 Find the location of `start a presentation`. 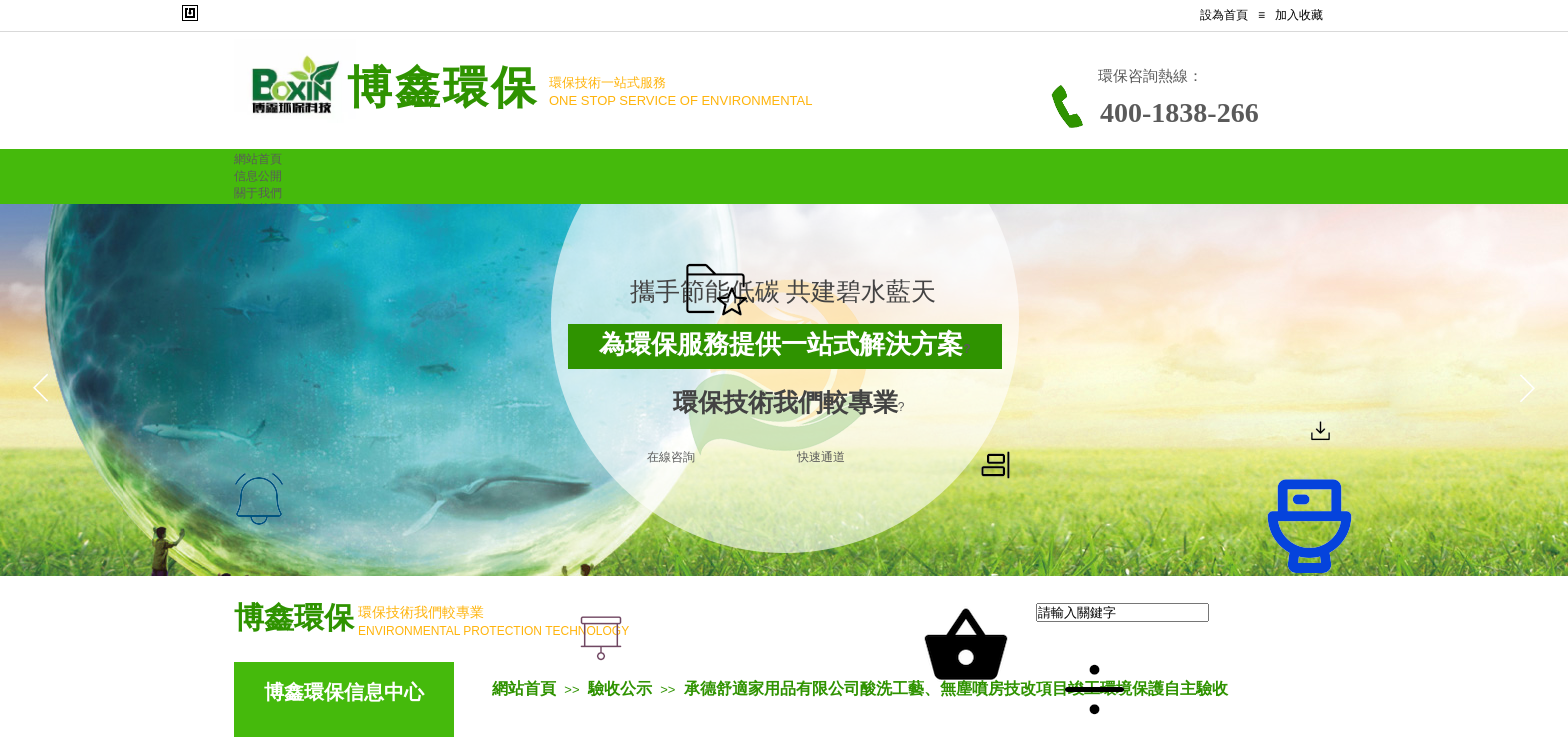

start a presentation is located at coordinates (601, 635).